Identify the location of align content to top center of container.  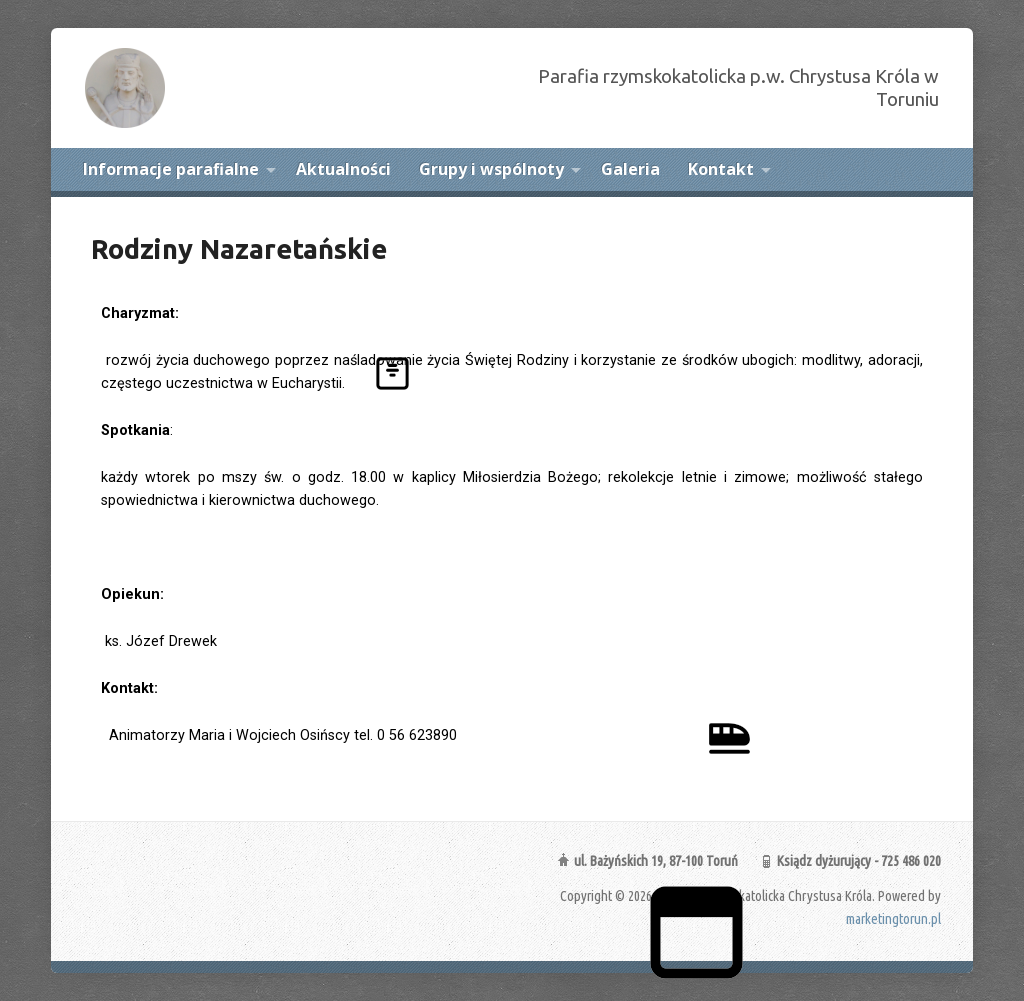
(392, 373).